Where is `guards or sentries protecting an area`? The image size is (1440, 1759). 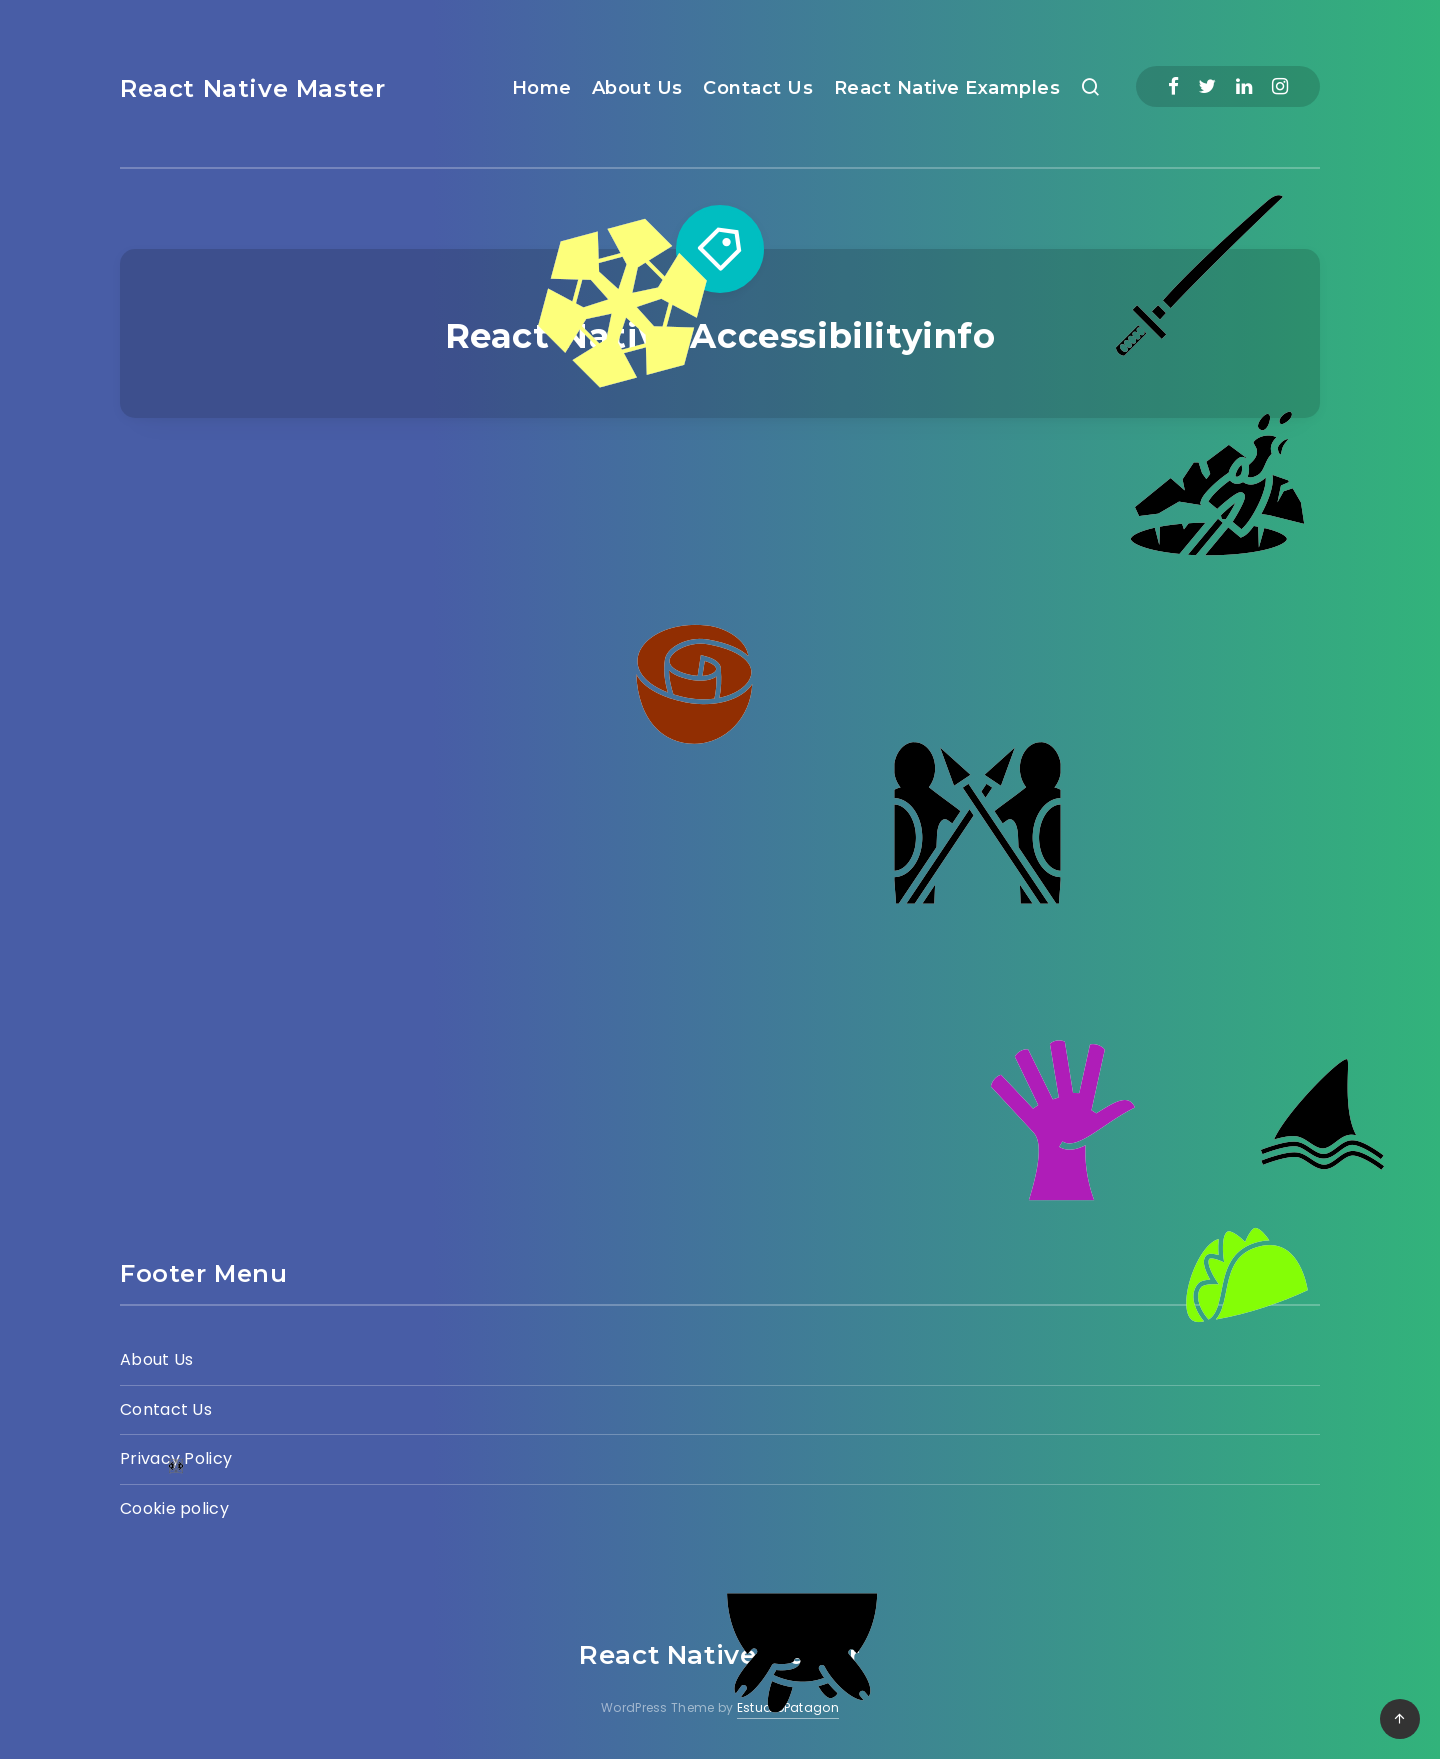
guards or sentries protecting an area is located at coordinates (977, 820).